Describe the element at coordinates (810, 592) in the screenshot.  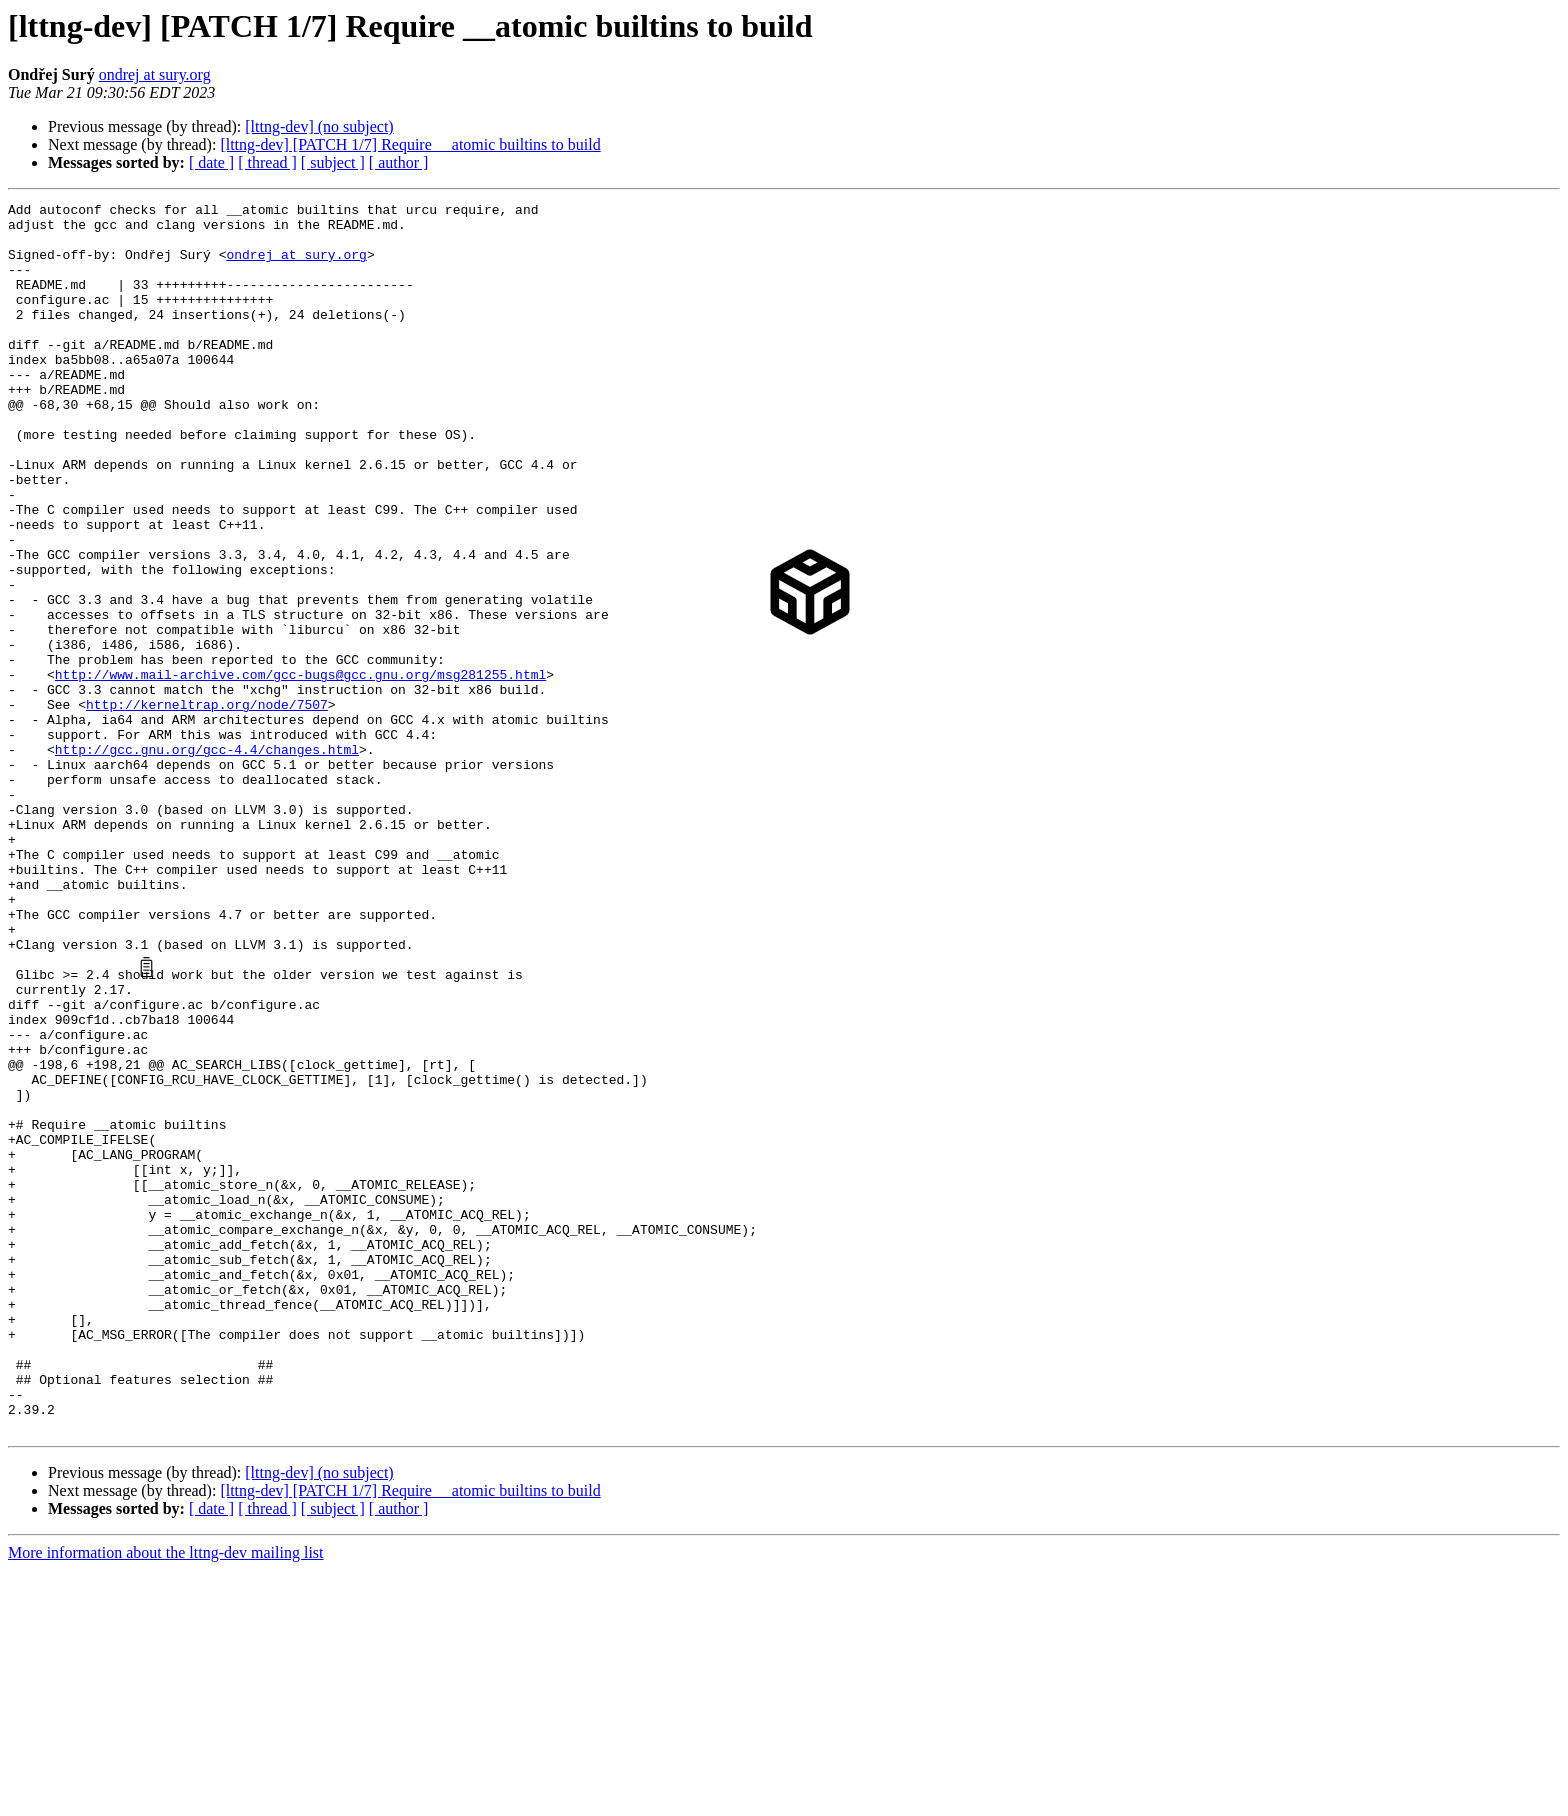
I see `open codesandbox development environment` at that location.